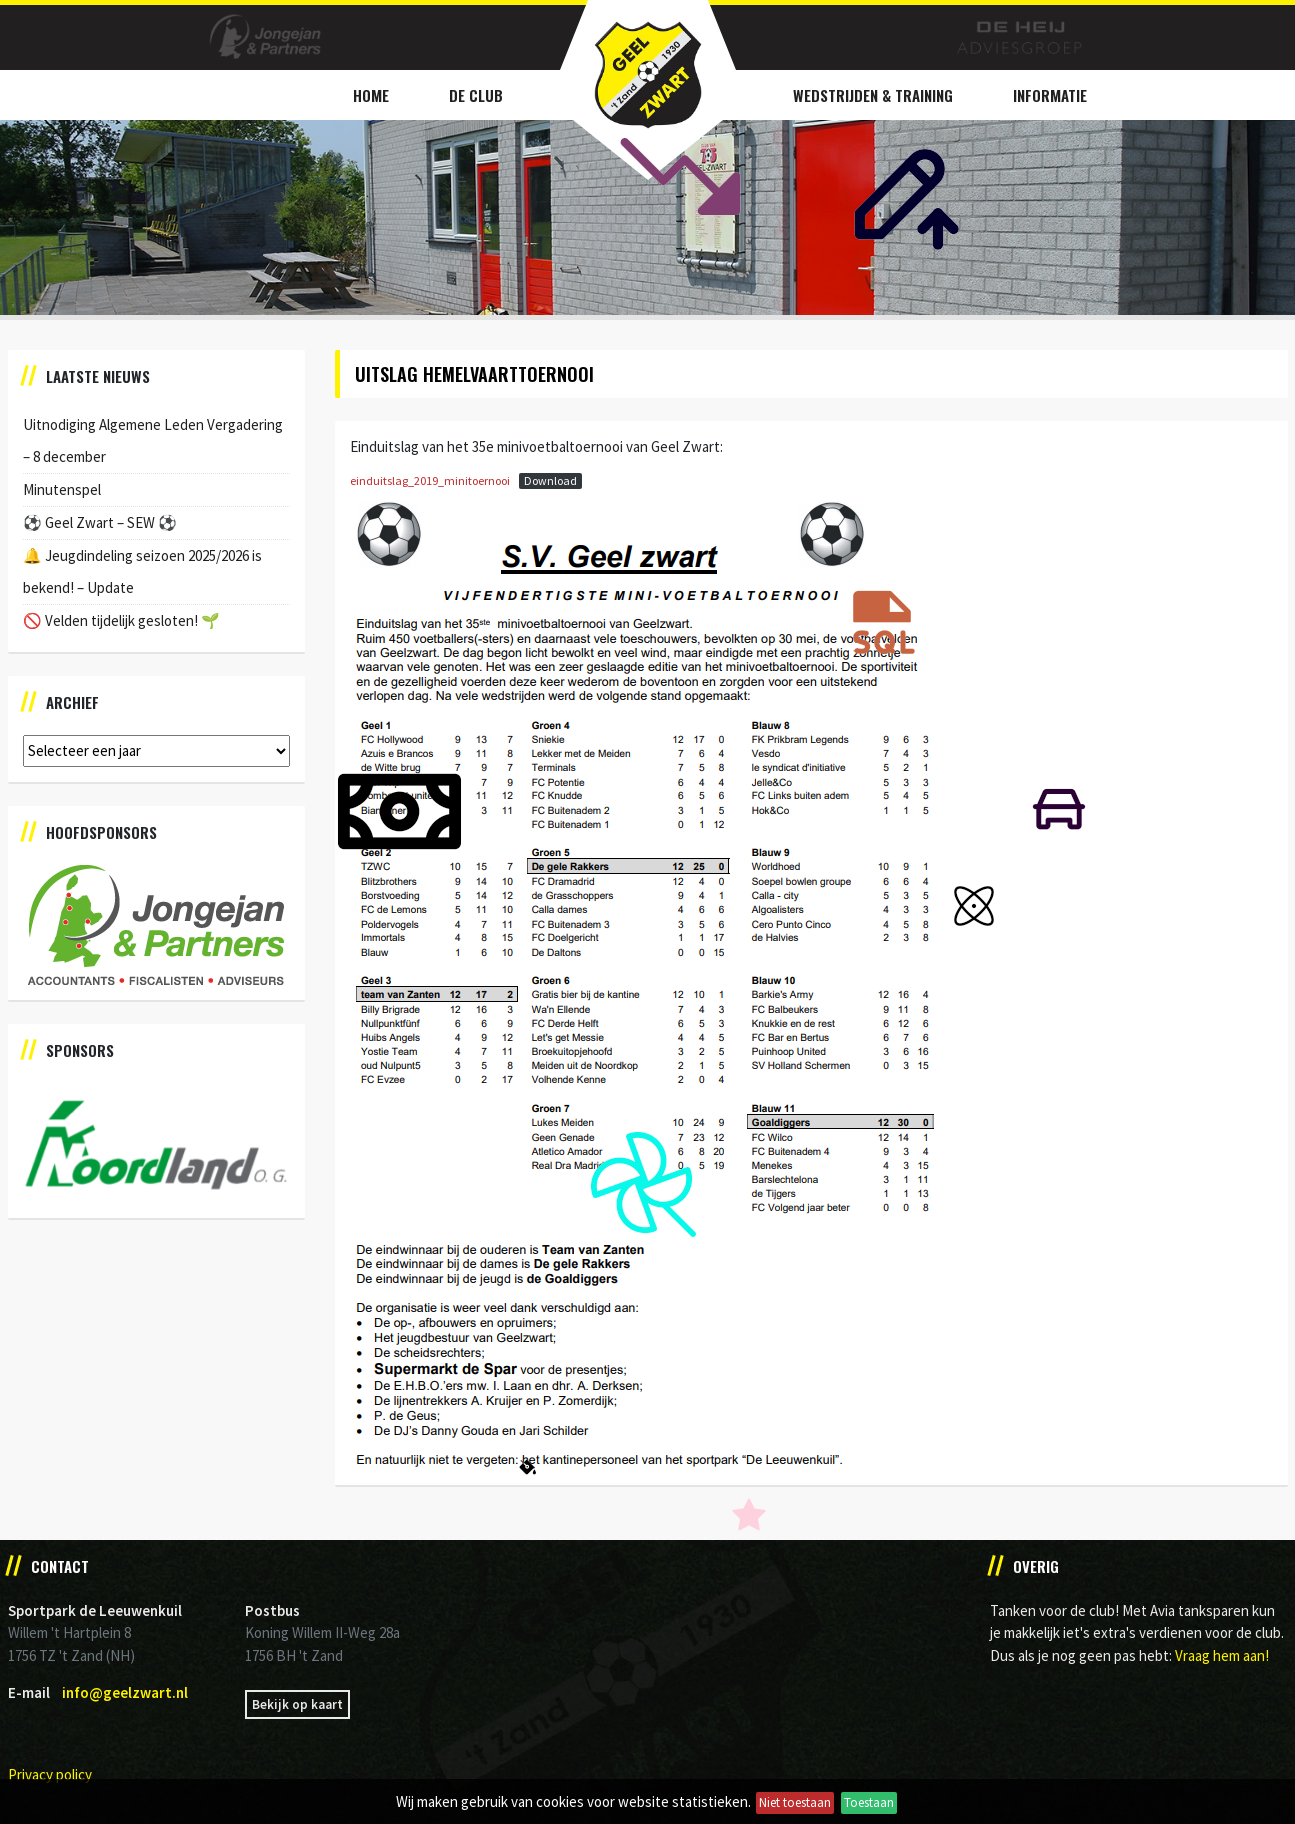  Describe the element at coordinates (527, 1467) in the screenshot. I see `fill area with selected color` at that location.